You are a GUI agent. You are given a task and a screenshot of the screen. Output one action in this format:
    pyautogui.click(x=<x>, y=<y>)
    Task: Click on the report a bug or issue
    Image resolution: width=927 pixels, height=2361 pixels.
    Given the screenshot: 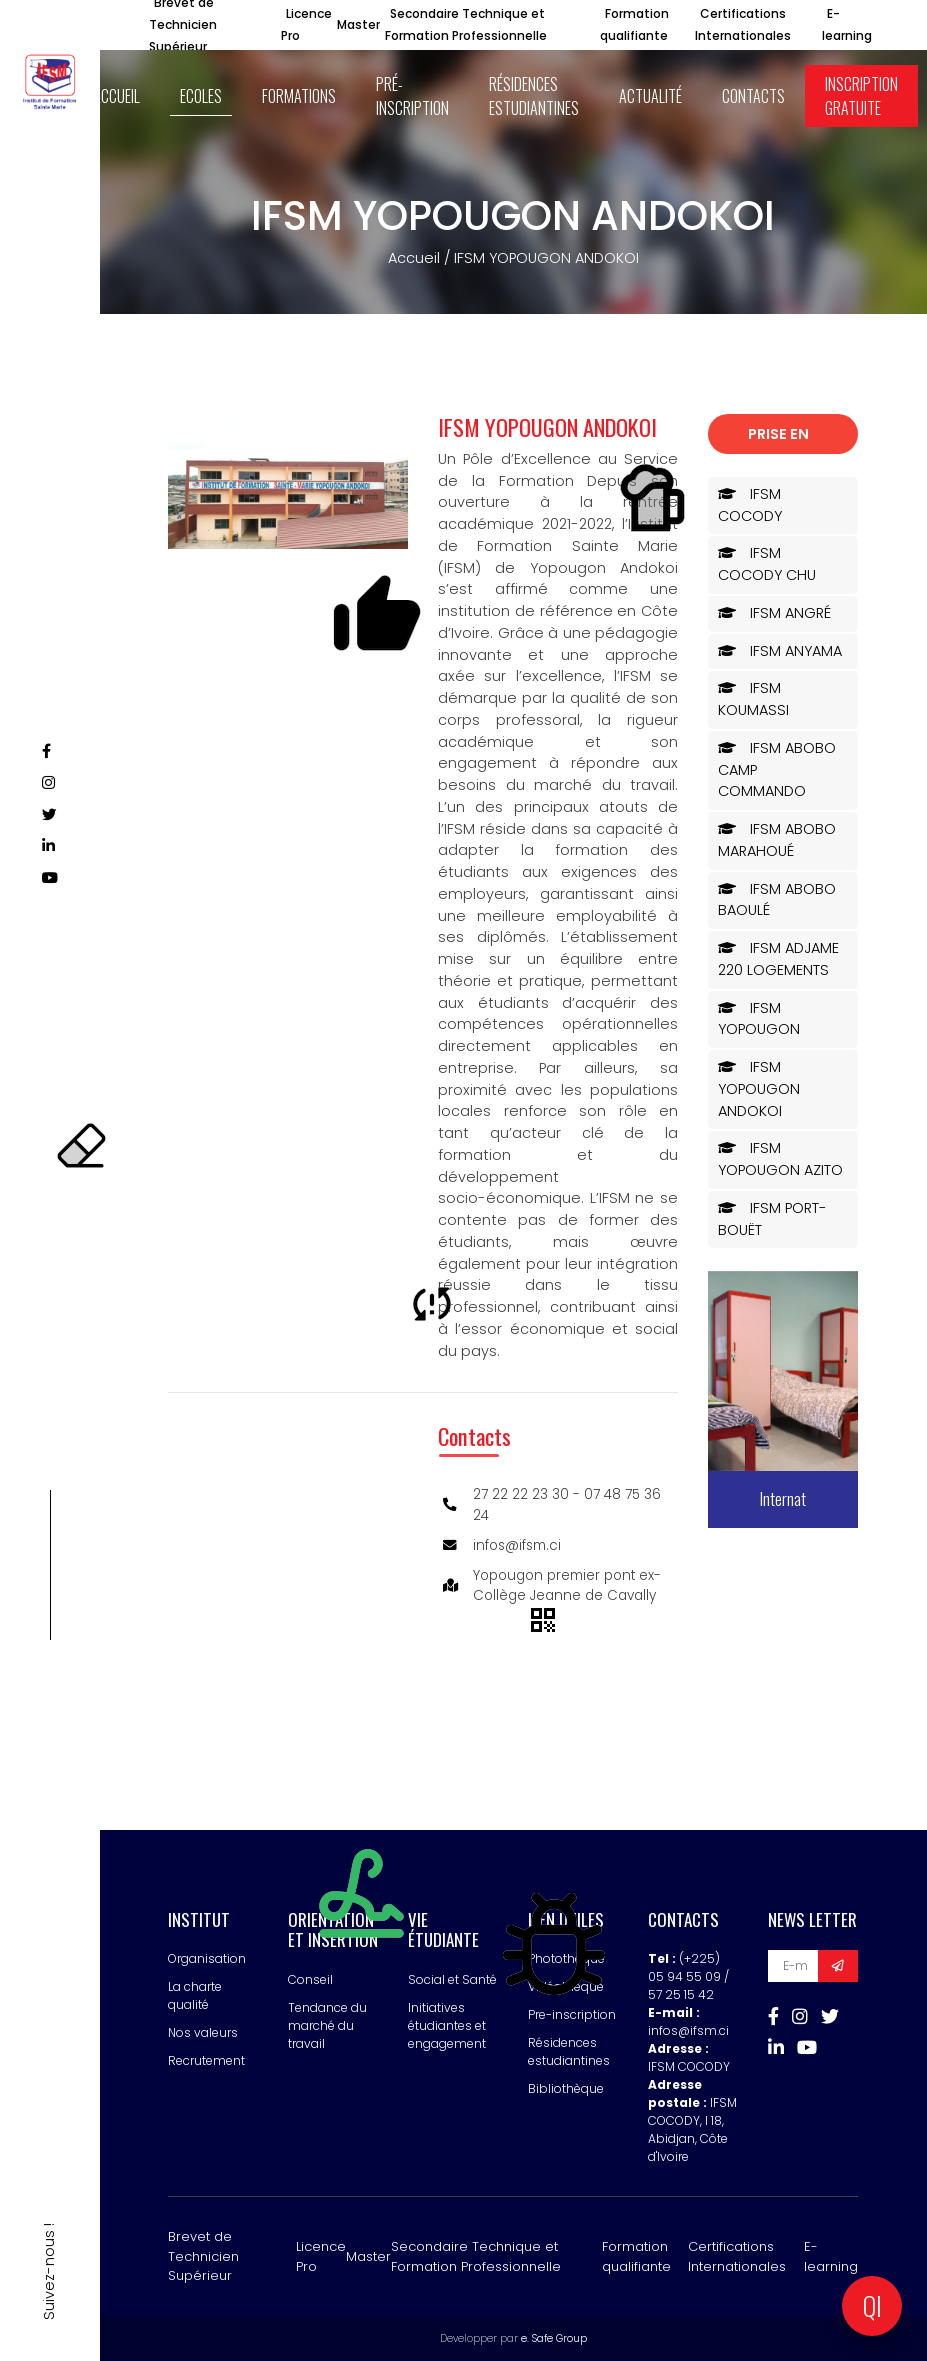 What is the action you would take?
    pyautogui.click(x=554, y=1944)
    